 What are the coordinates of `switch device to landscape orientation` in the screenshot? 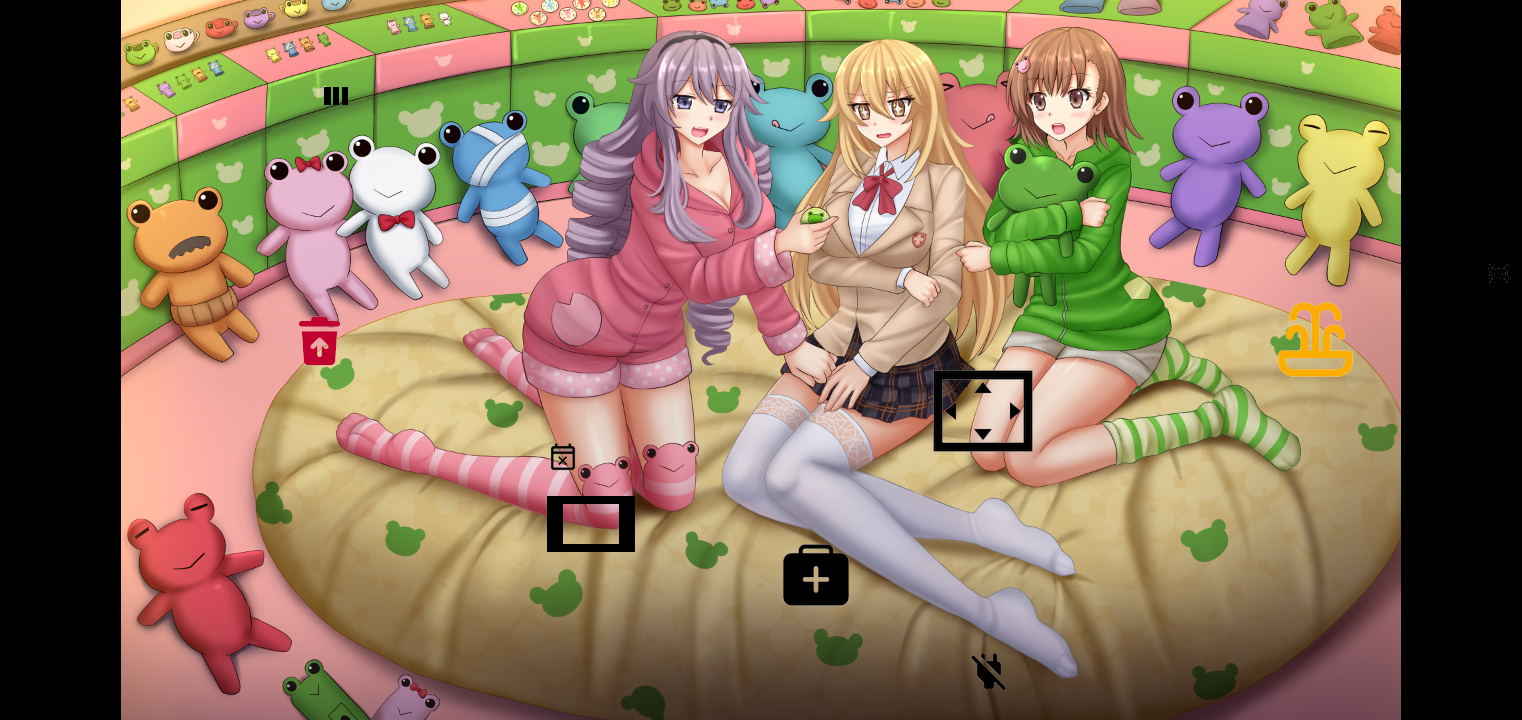 It's located at (591, 524).